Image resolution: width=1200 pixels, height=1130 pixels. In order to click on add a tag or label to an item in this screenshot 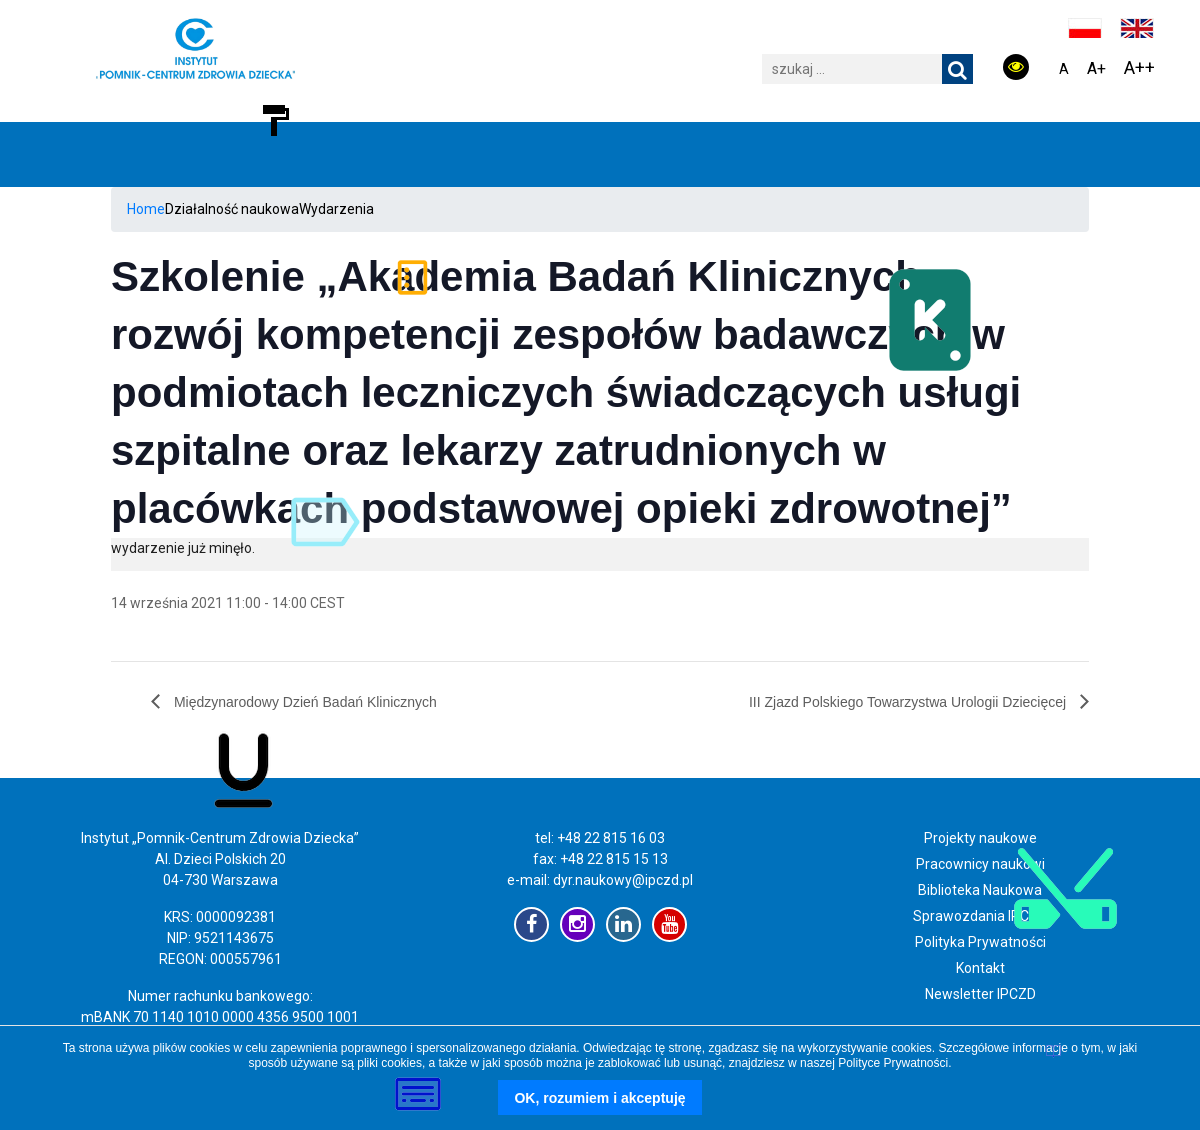, I will do `click(323, 522)`.